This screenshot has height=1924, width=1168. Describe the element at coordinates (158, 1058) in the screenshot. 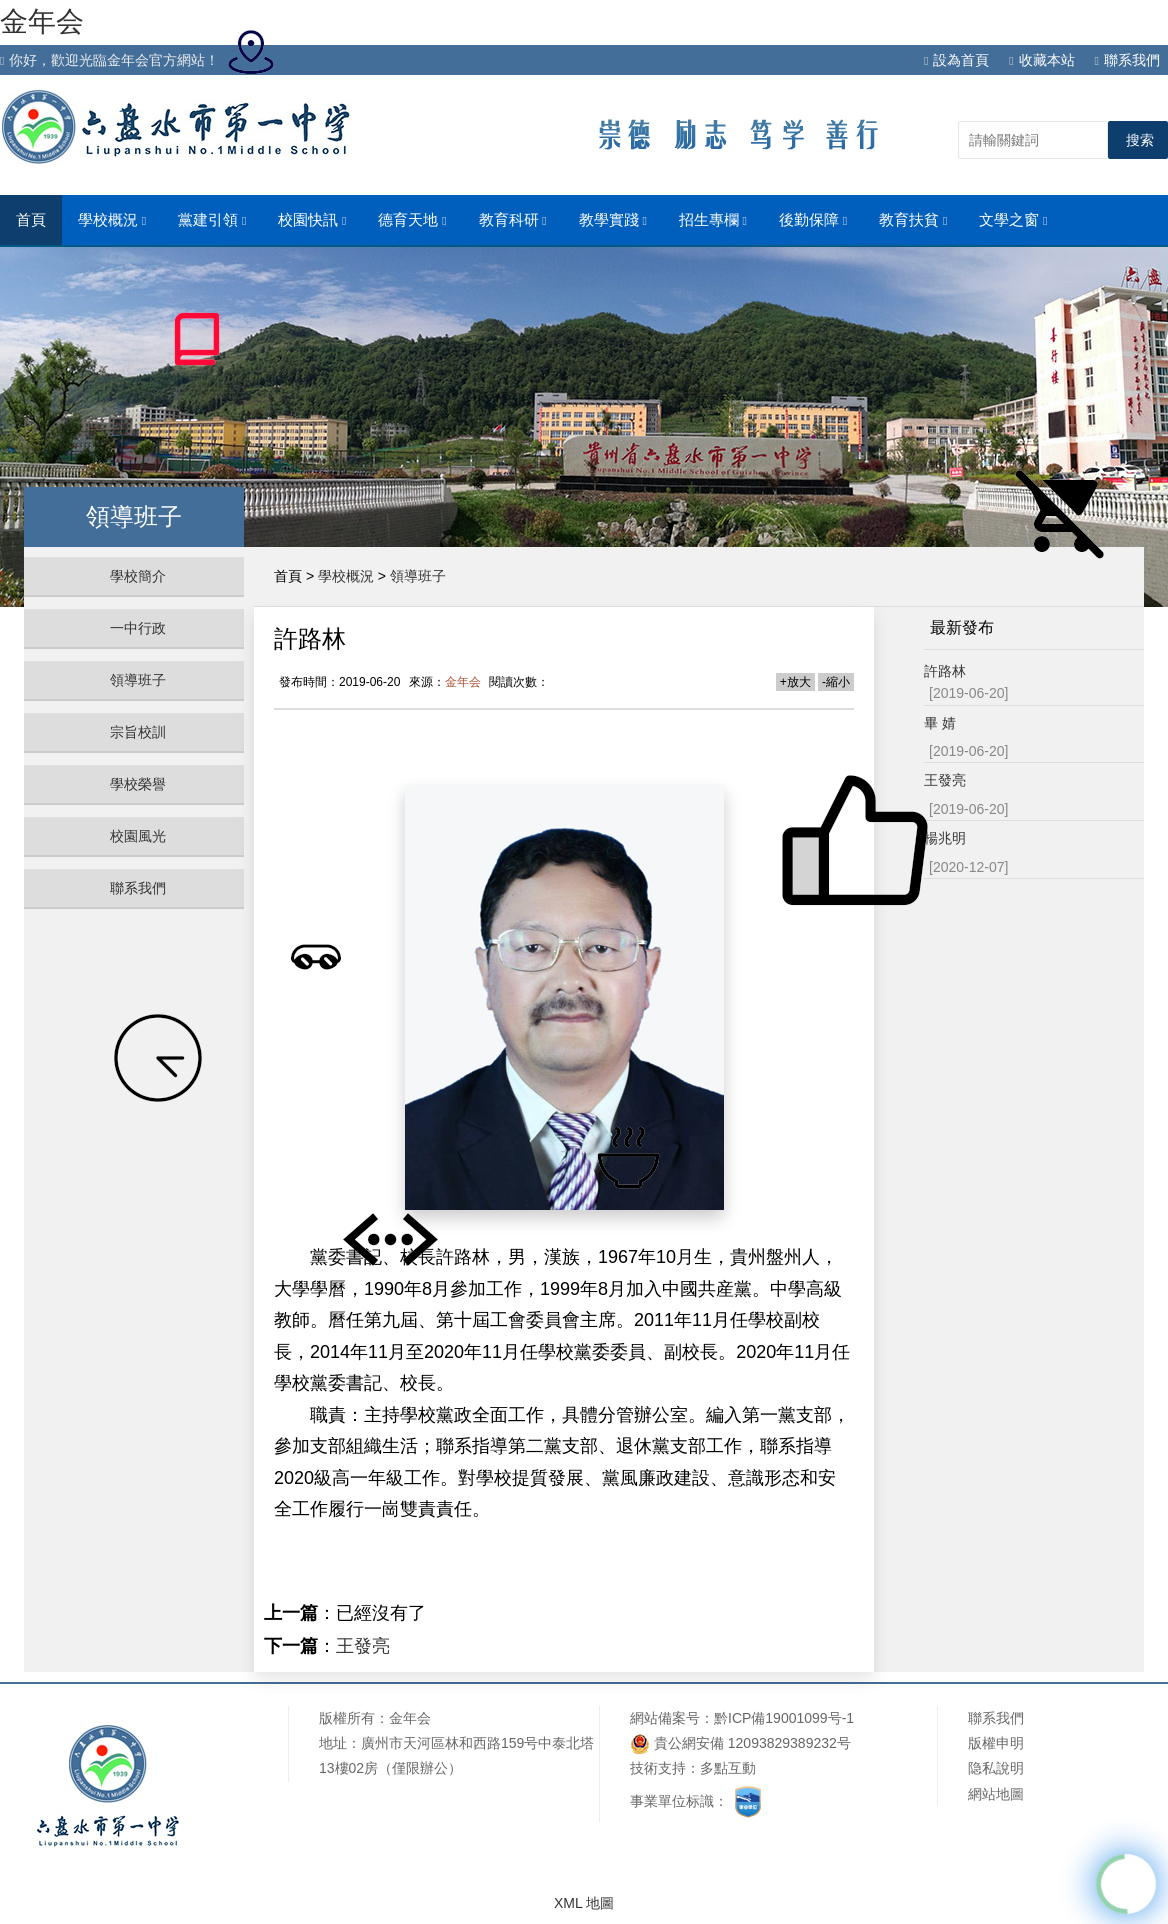

I see `view afternoon schedule or events` at that location.